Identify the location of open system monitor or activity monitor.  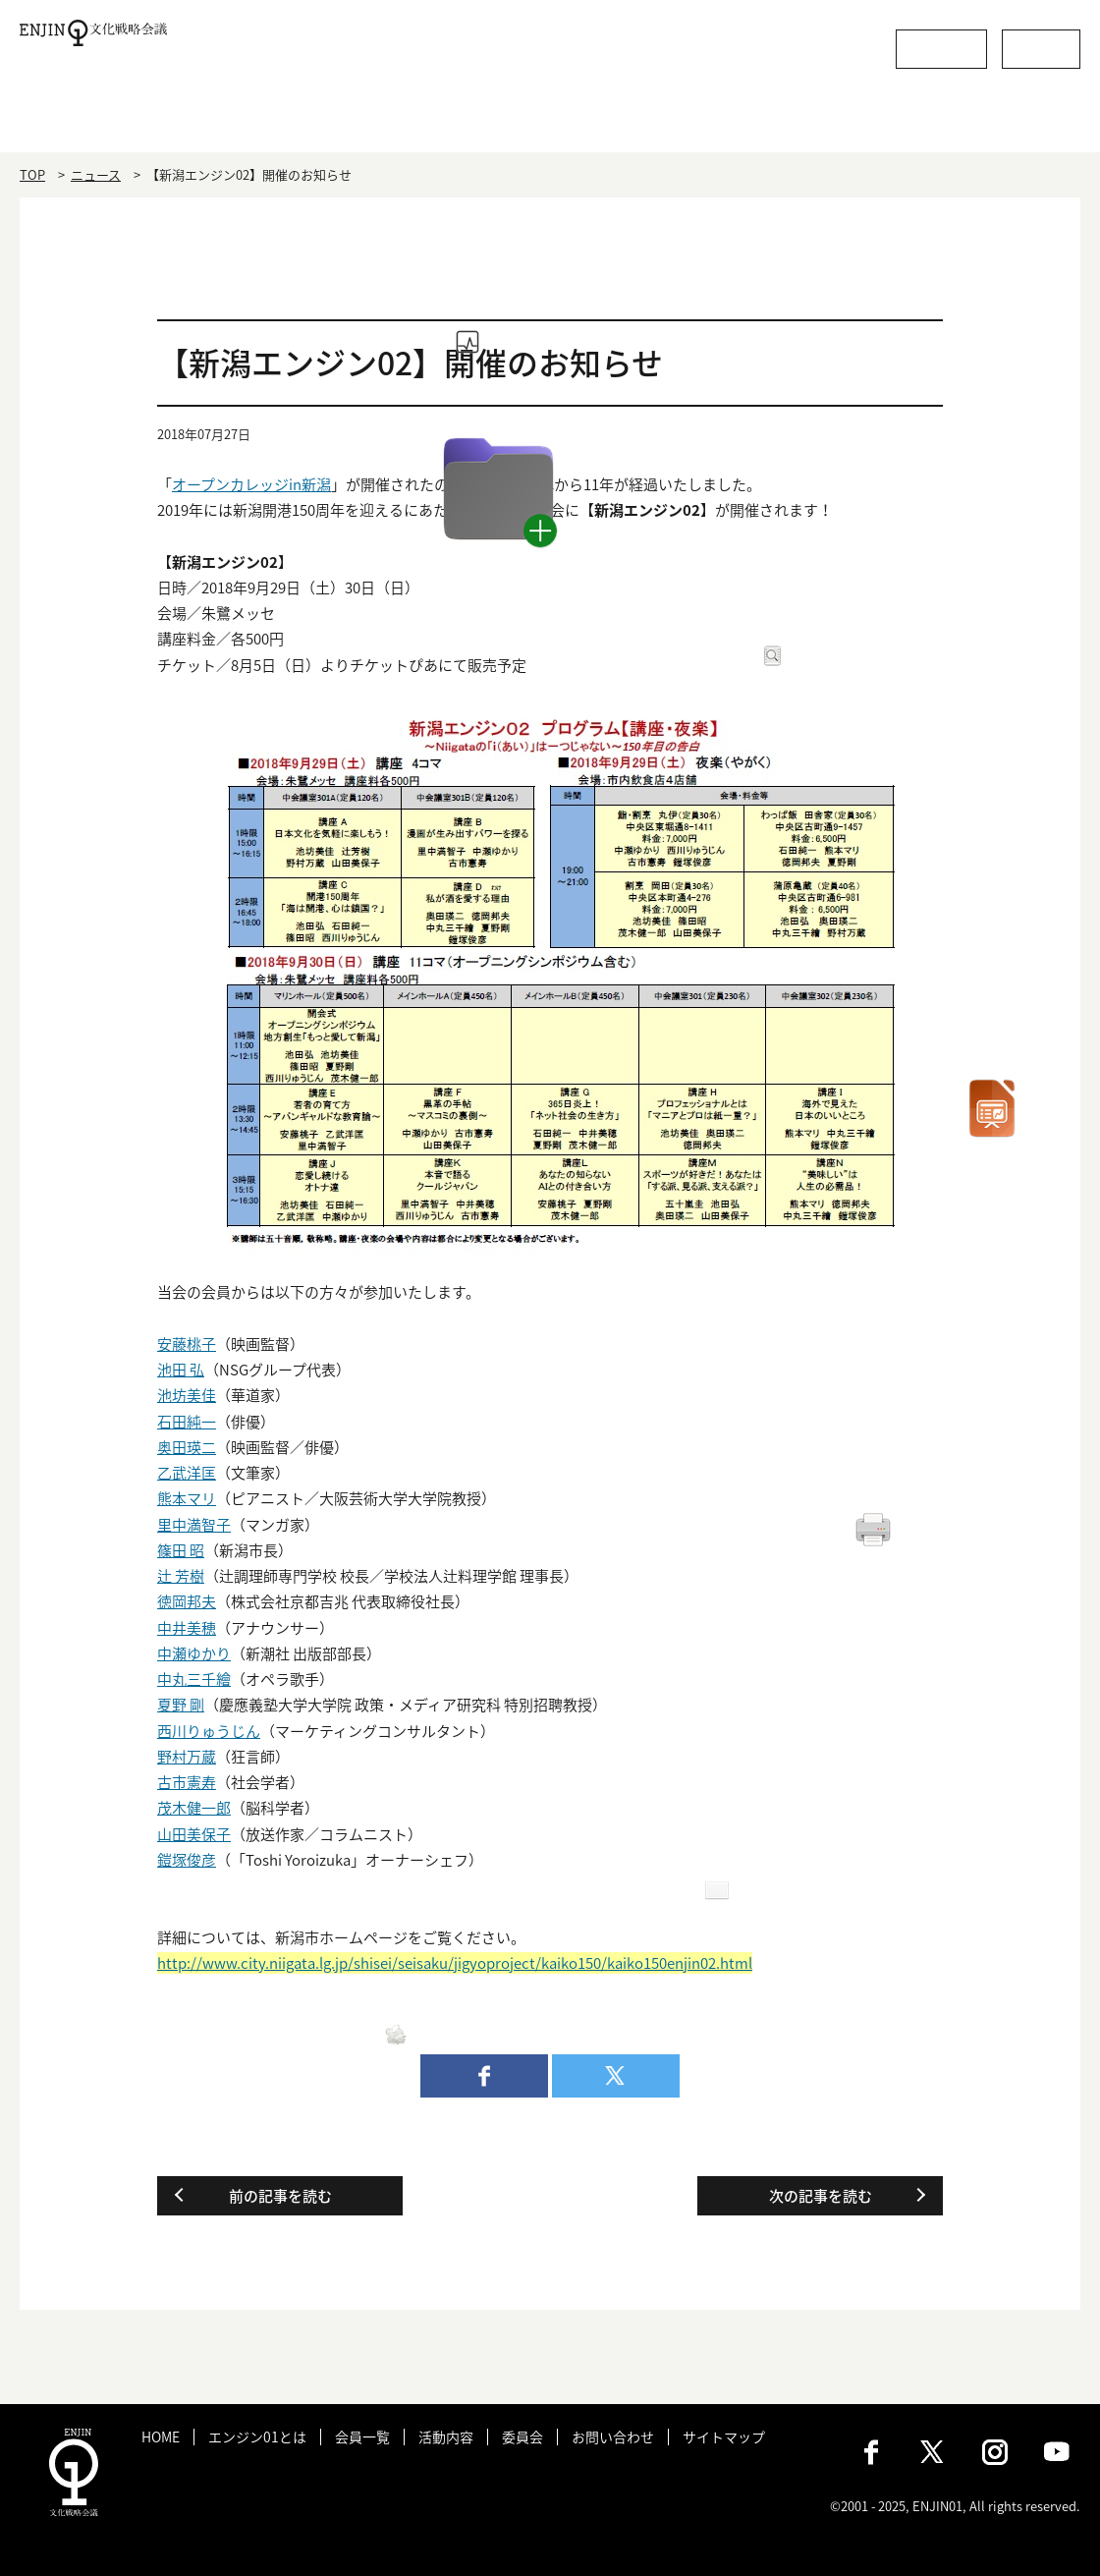
(468, 342).